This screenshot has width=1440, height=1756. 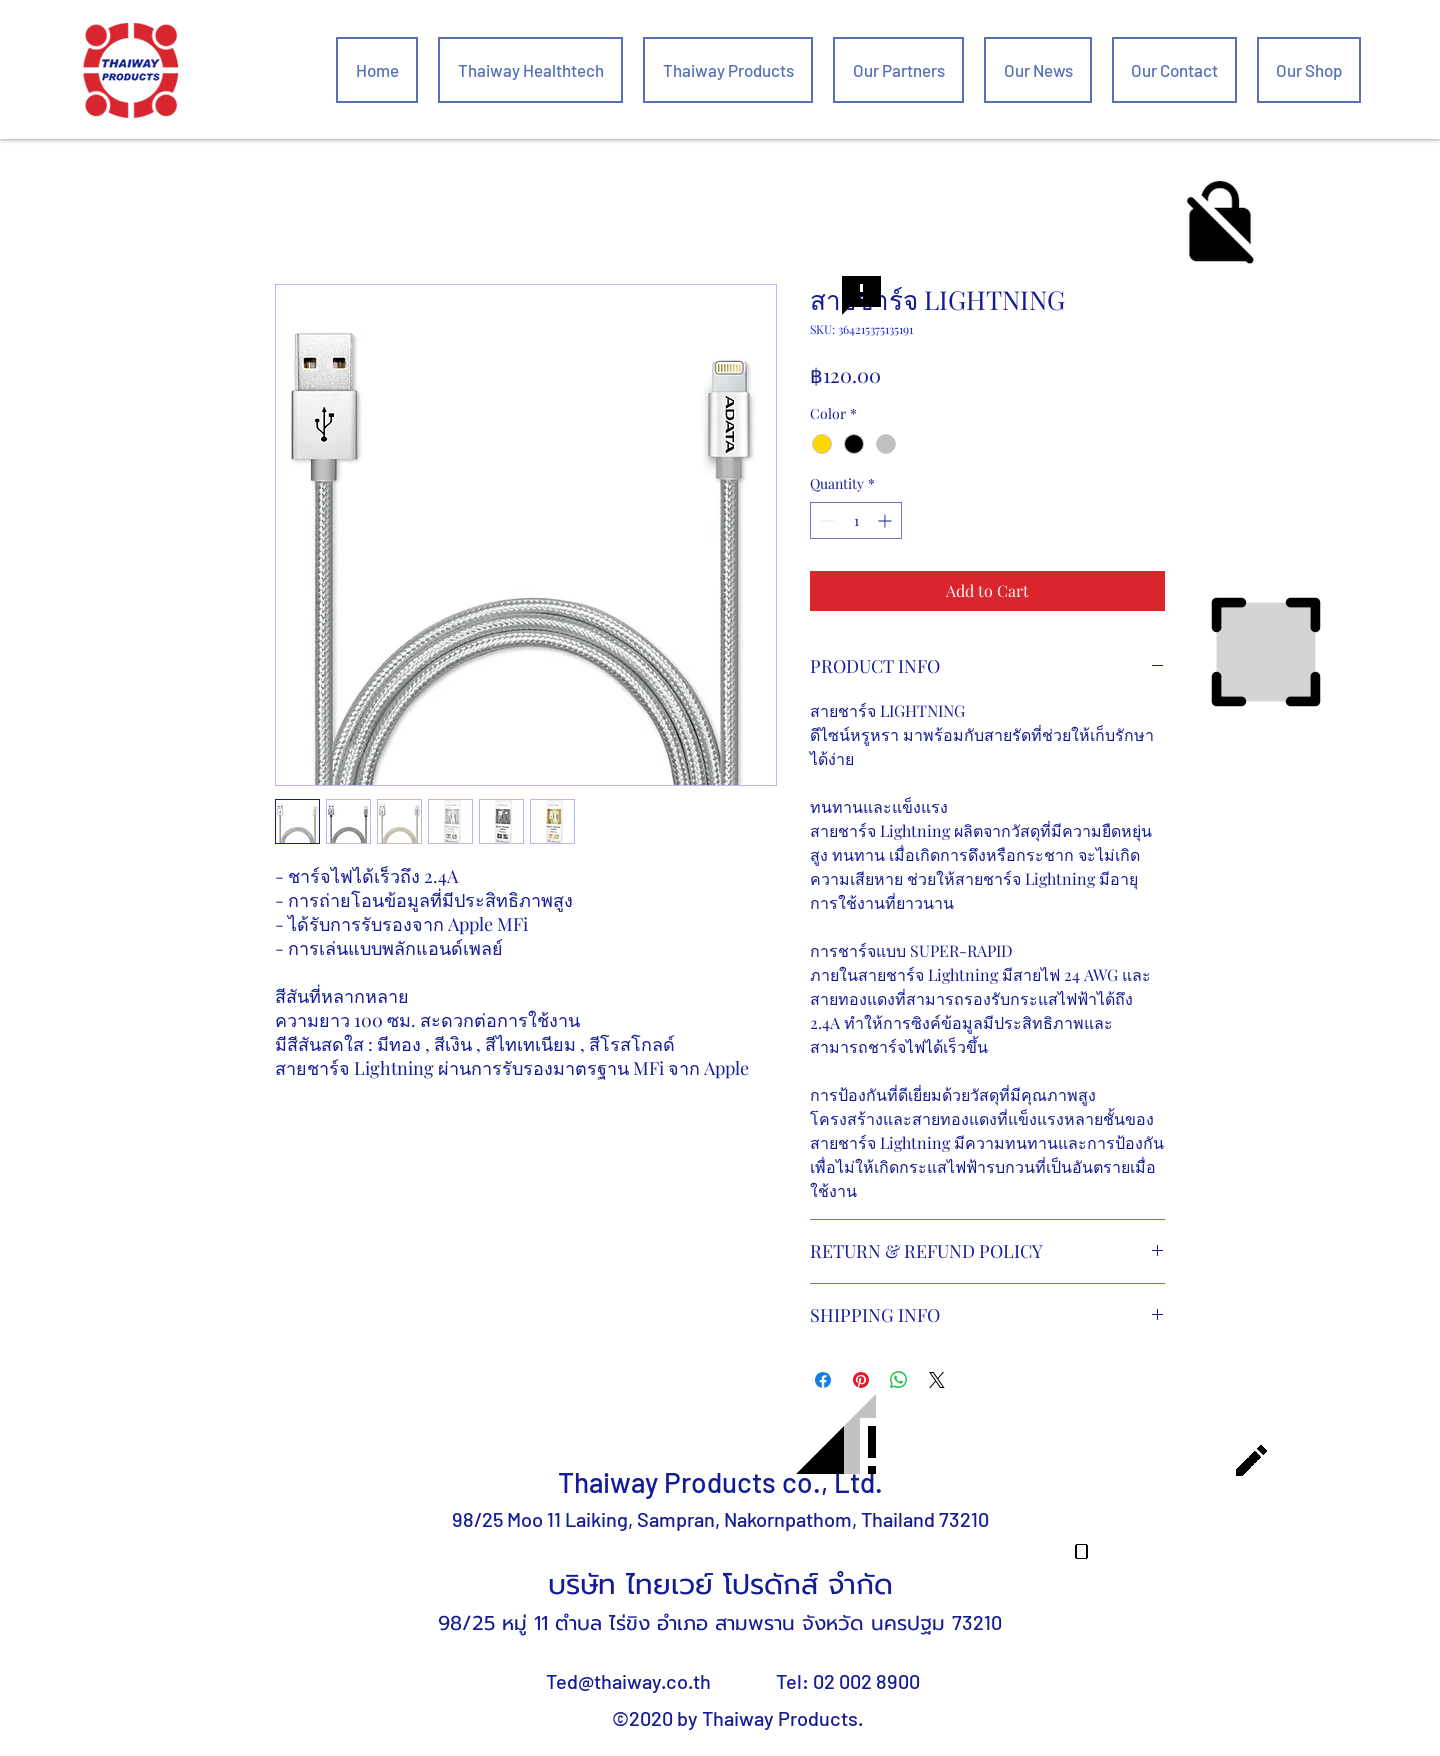 What do you see at coordinates (861, 295) in the screenshot?
I see `submit feedback or report an issue` at bounding box center [861, 295].